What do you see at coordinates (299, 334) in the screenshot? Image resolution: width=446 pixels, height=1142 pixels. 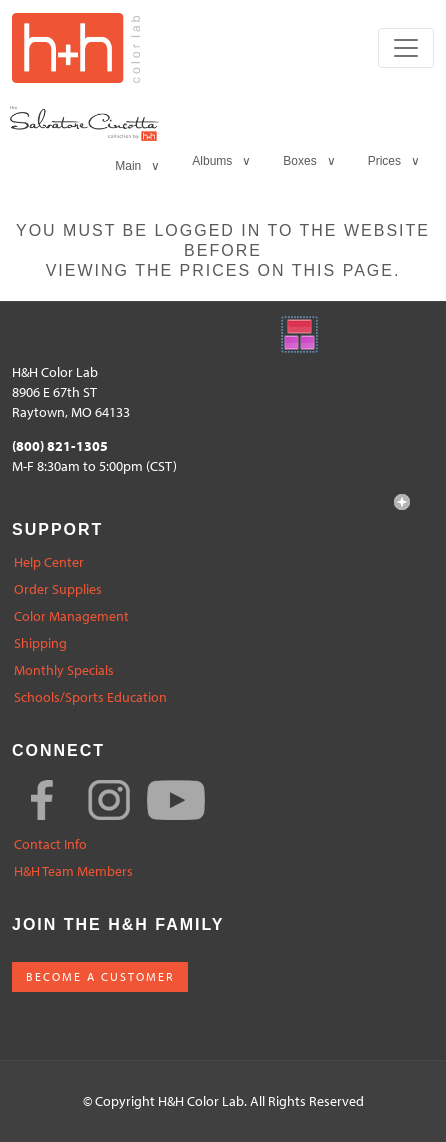 I see `select all items in the current view` at bounding box center [299, 334].